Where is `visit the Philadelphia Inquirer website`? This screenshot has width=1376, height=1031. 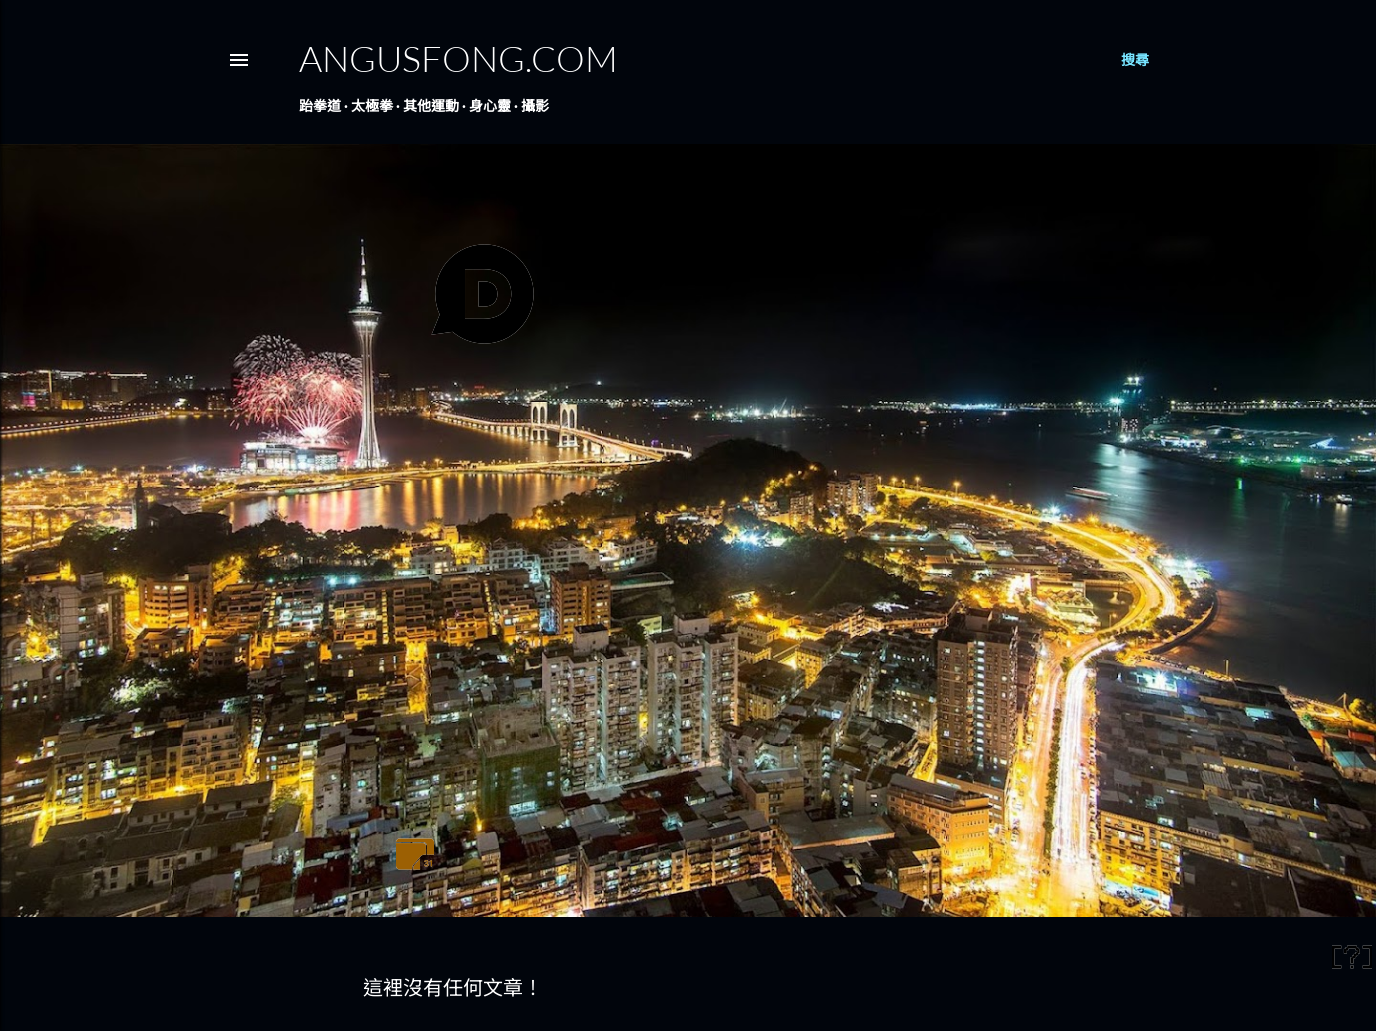 visit the Philadelphia Inquirer website is located at coordinates (1352, 957).